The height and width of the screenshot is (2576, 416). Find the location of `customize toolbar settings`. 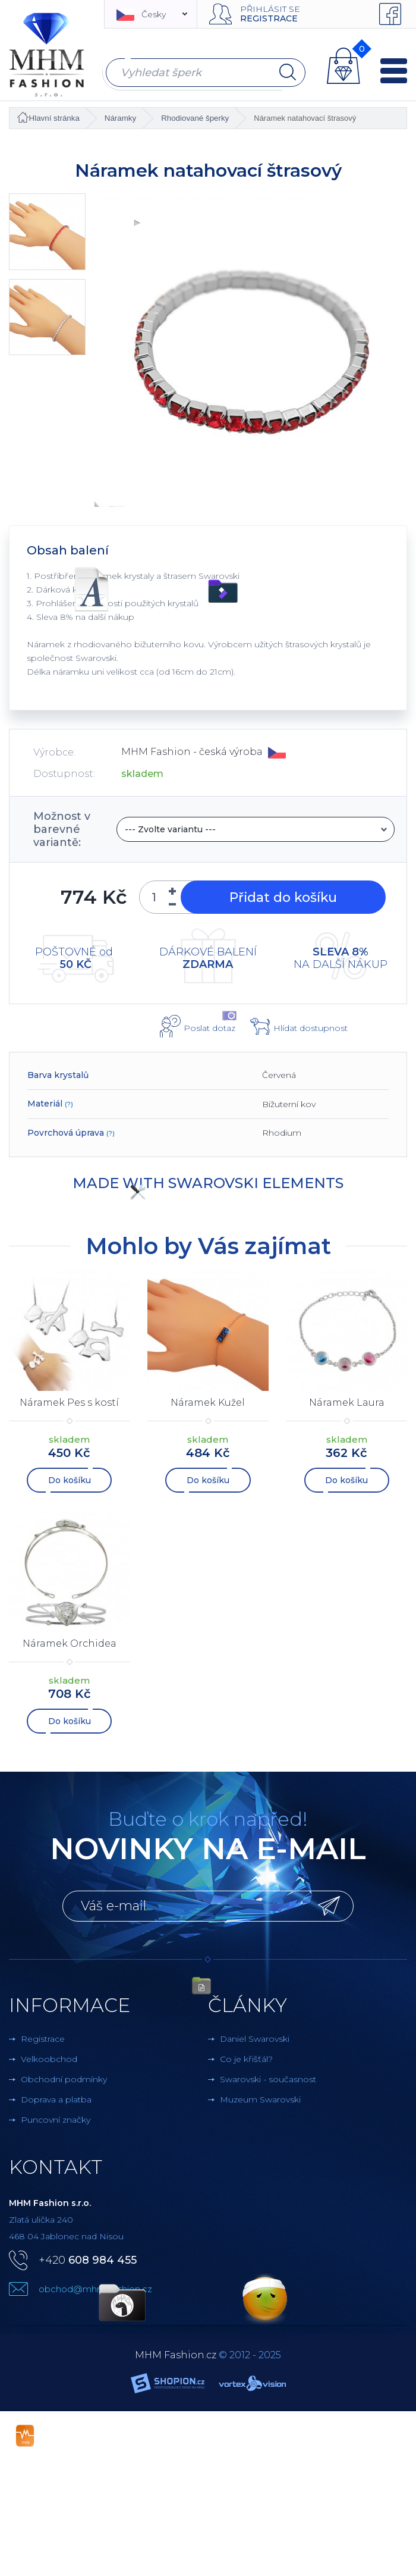

customize toolbar settings is located at coordinates (138, 1192).